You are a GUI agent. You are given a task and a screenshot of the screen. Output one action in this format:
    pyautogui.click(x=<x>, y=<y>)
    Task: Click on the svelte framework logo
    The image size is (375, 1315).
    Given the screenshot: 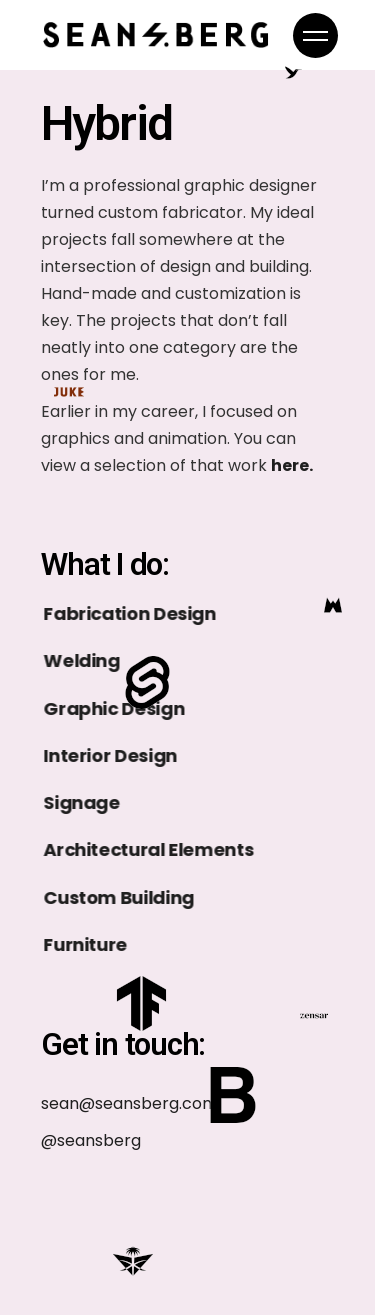 What is the action you would take?
    pyautogui.click(x=147, y=682)
    